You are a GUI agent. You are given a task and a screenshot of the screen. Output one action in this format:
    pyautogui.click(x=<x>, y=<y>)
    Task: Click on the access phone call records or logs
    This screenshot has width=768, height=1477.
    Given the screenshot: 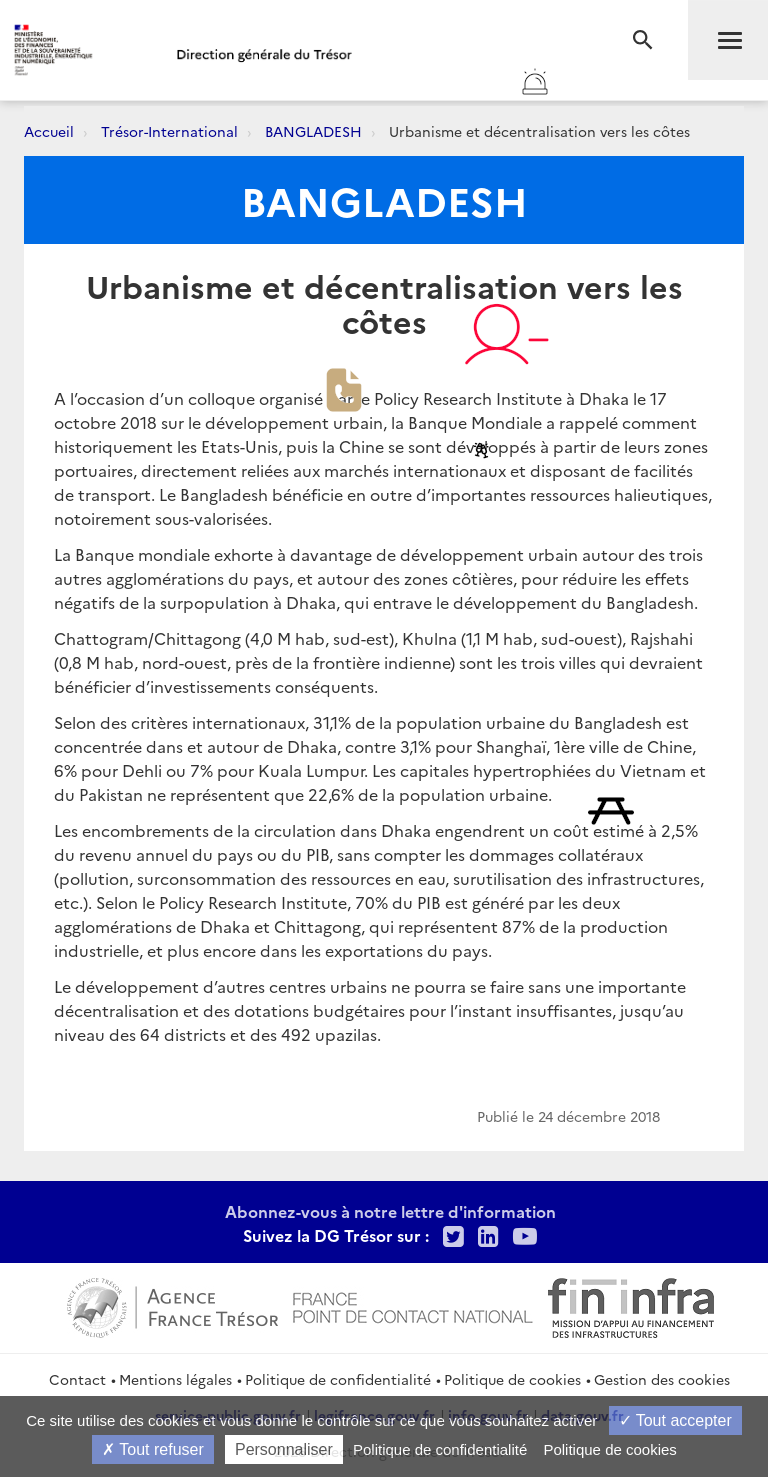 What is the action you would take?
    pyautogui.click(x=344, y=390)
    